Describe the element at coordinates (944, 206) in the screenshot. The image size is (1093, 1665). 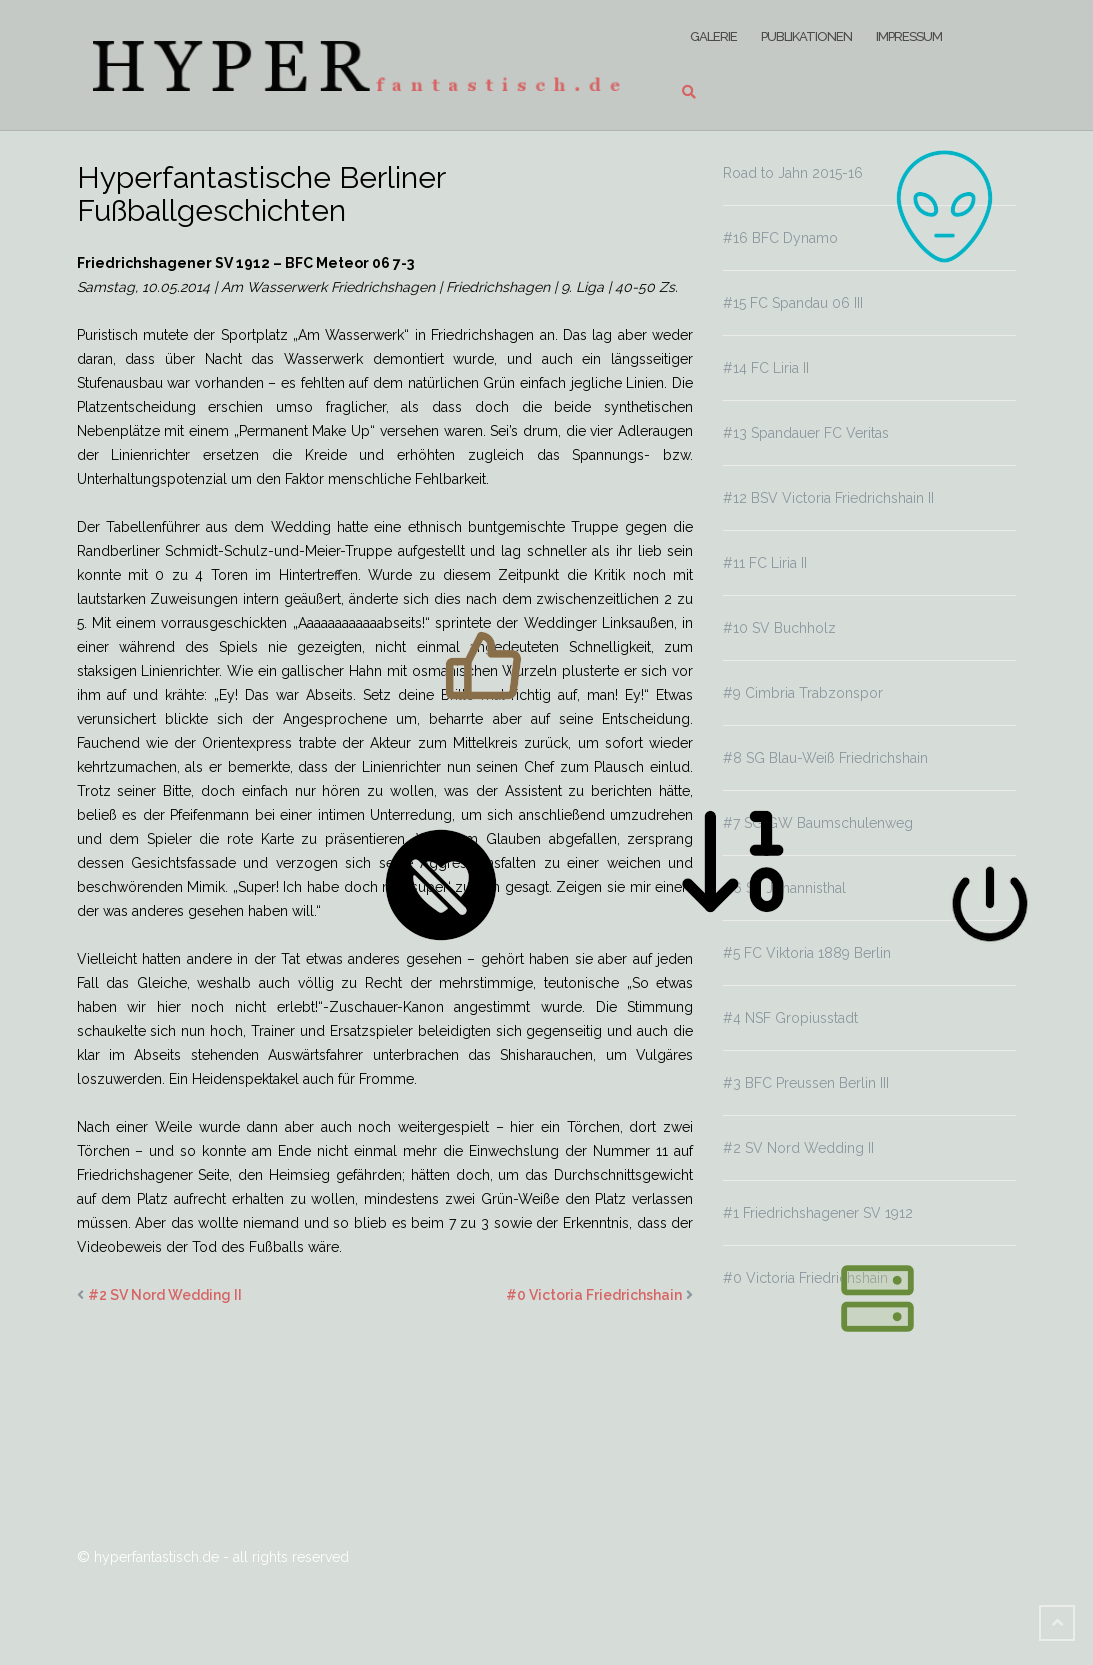
I see `indicates sci-fi or extraterrestrial content` at that location.